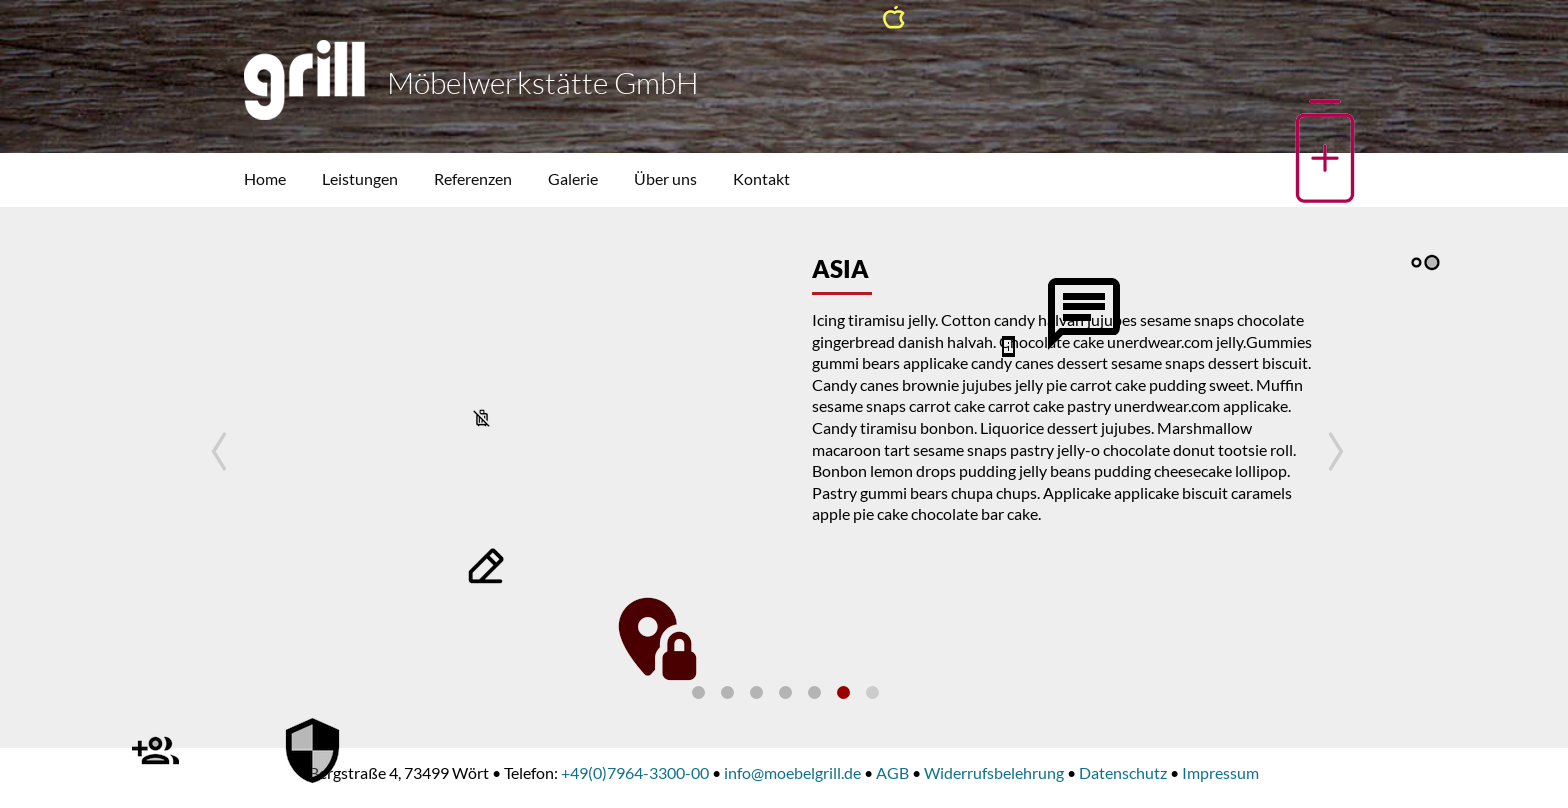 Image resolution: width=1568 pixels, height=808 pixels. Describe the element at coordinates (312, 750) in the screenshot. I see `access security settings` at that location.